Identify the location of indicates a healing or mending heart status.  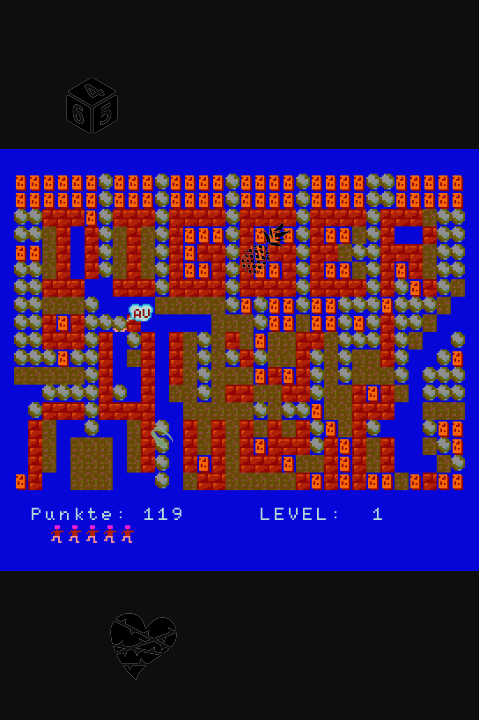
(143, 646).